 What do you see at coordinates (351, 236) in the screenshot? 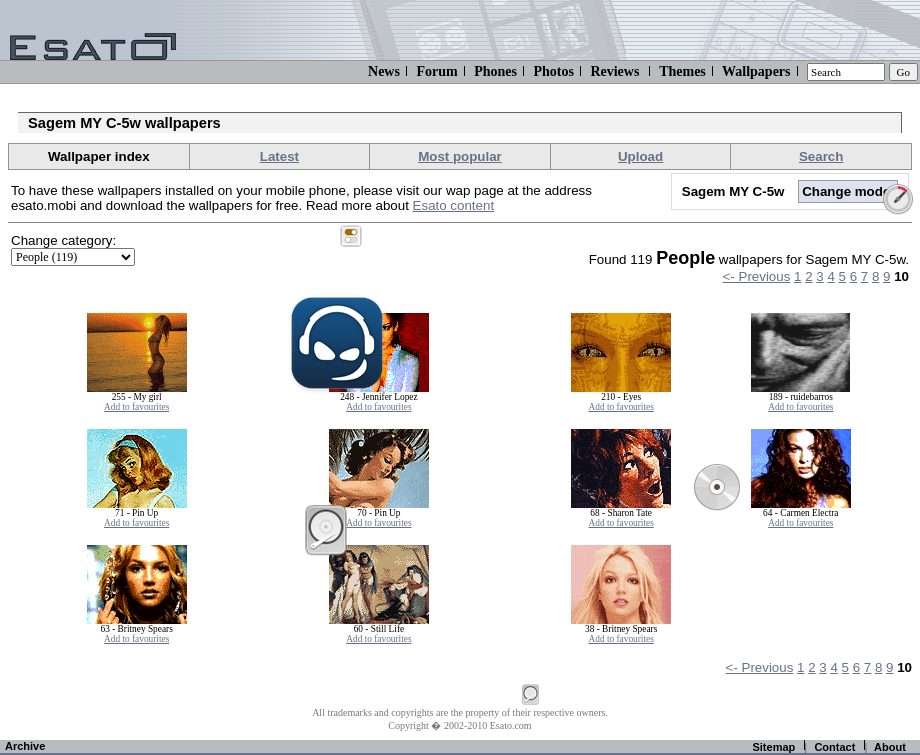
I see `open system settings or preferences` at bounding box center [351, 236].